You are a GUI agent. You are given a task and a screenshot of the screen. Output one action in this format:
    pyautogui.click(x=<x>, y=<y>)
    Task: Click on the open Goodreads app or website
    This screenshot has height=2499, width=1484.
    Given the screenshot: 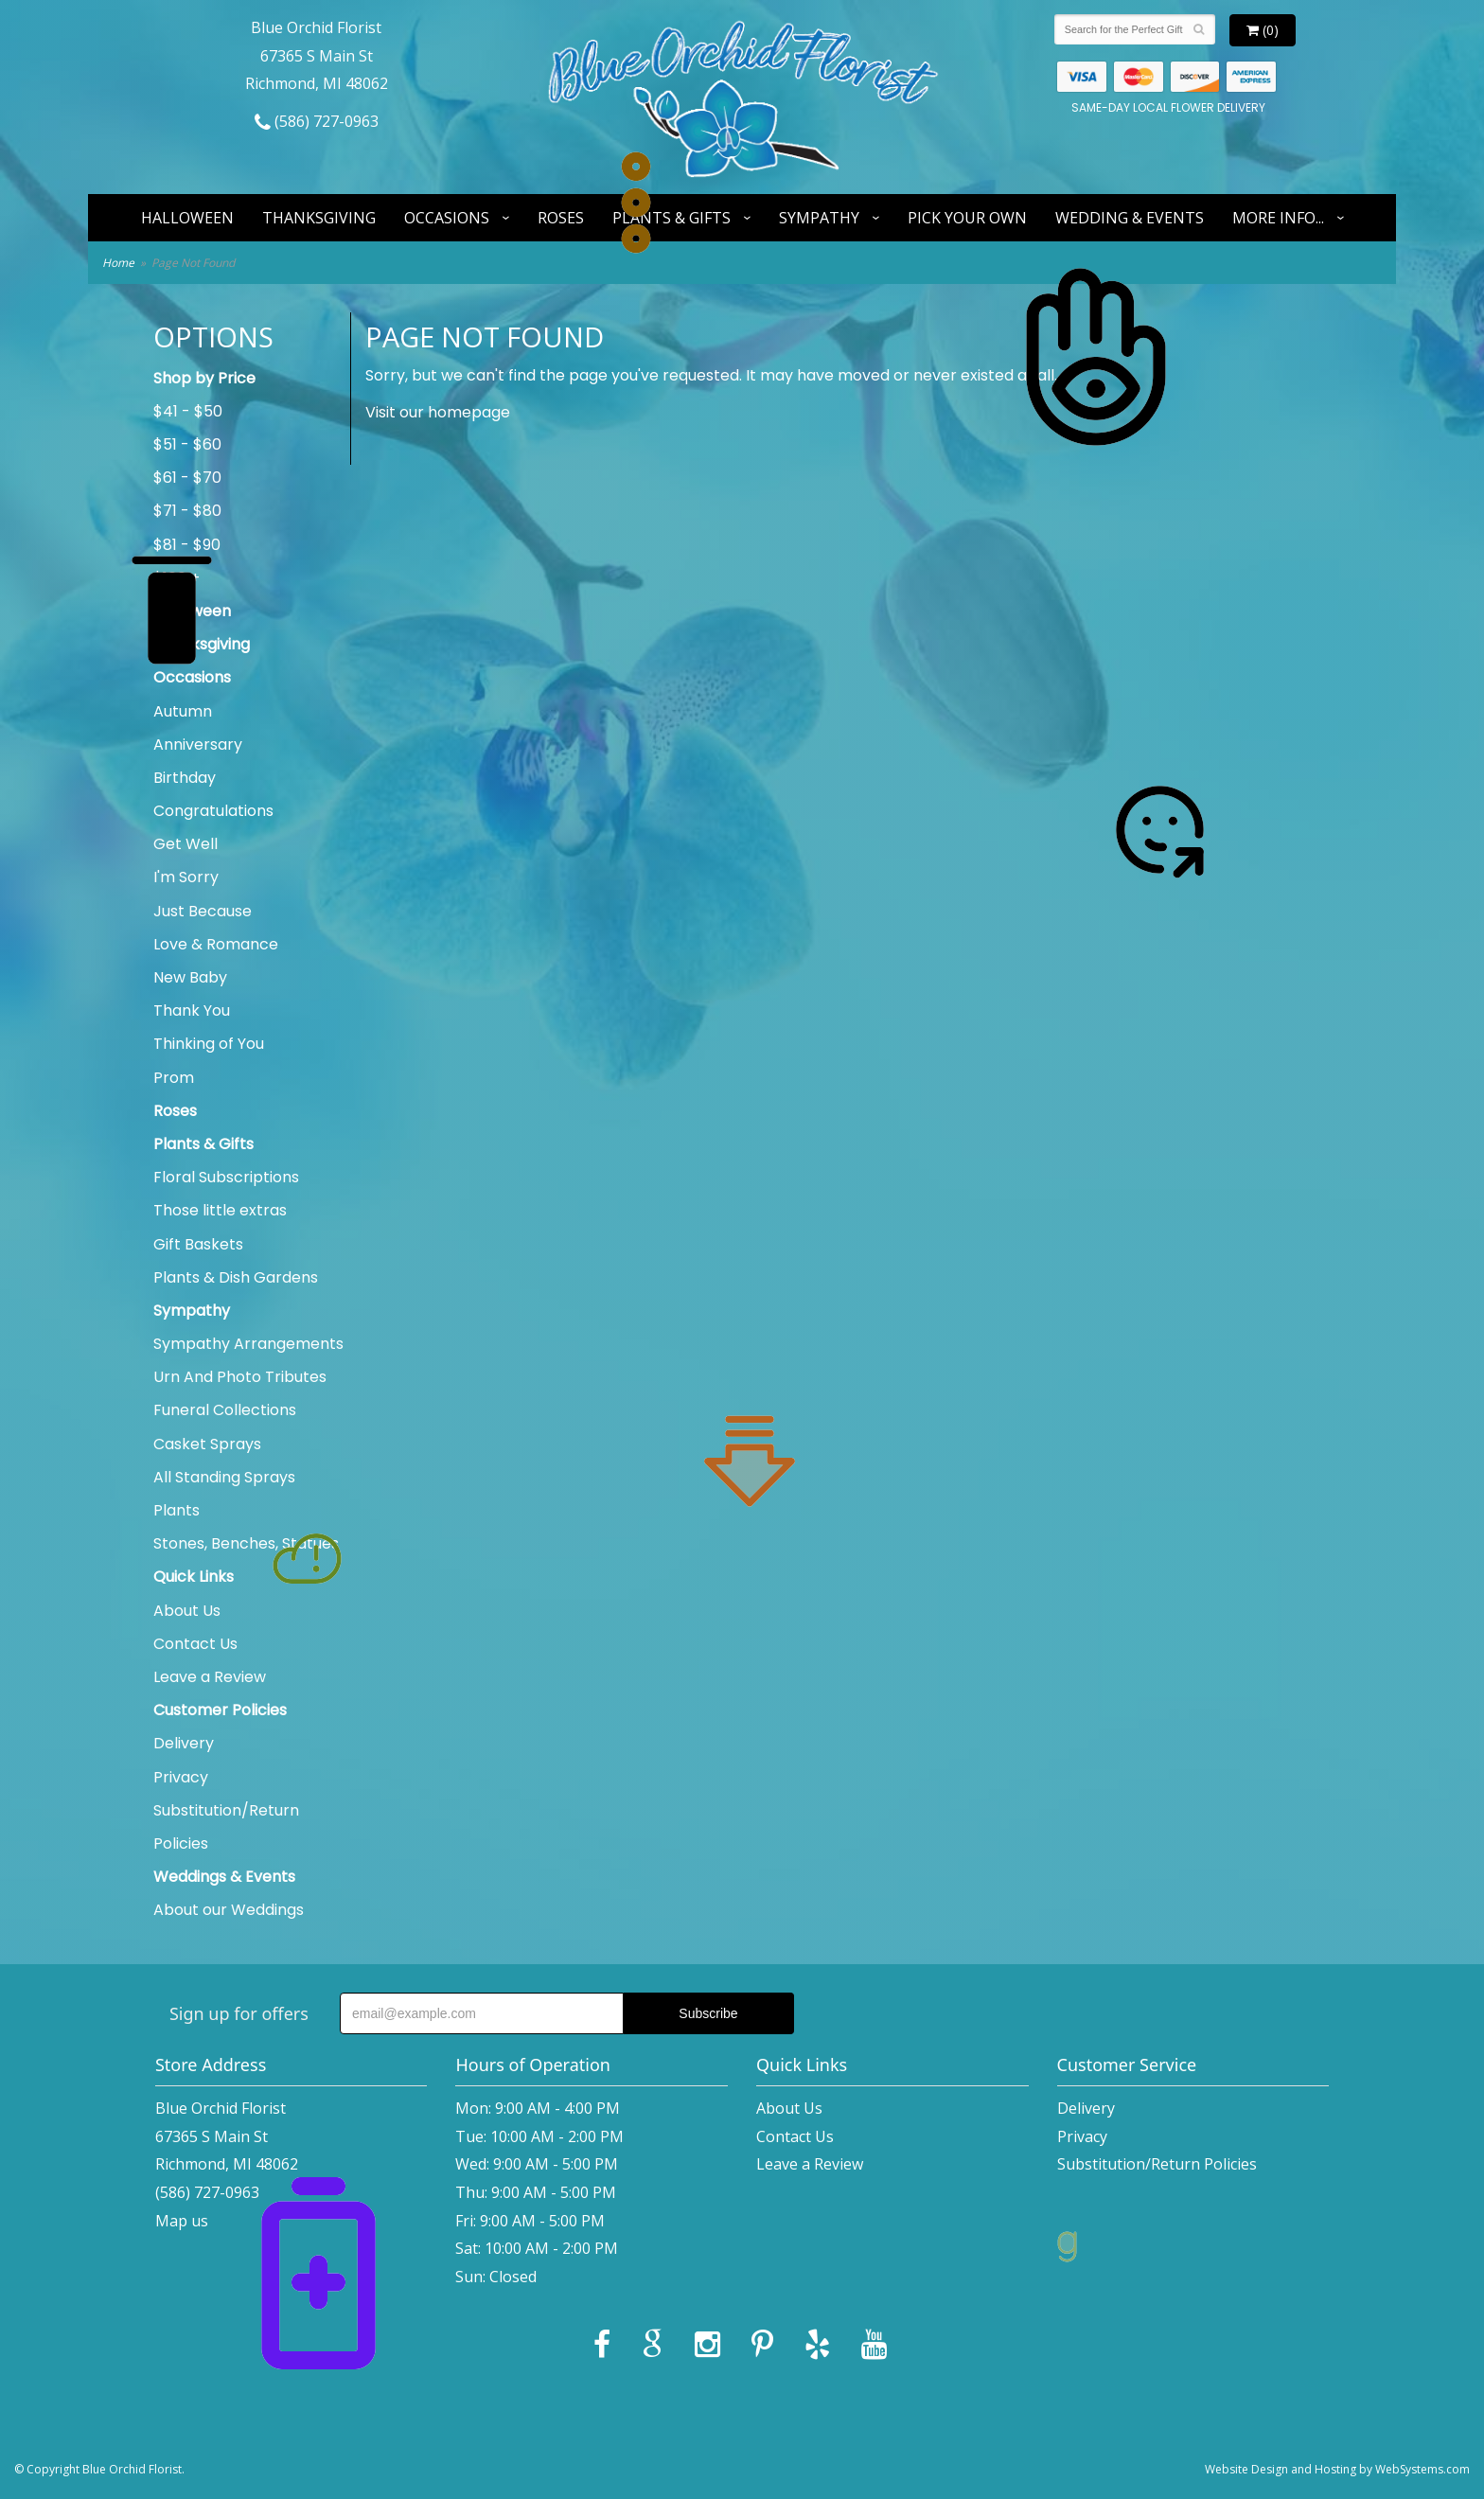 What is the action you would take?
    pyautogui.click(x=1067, y=2246)
    